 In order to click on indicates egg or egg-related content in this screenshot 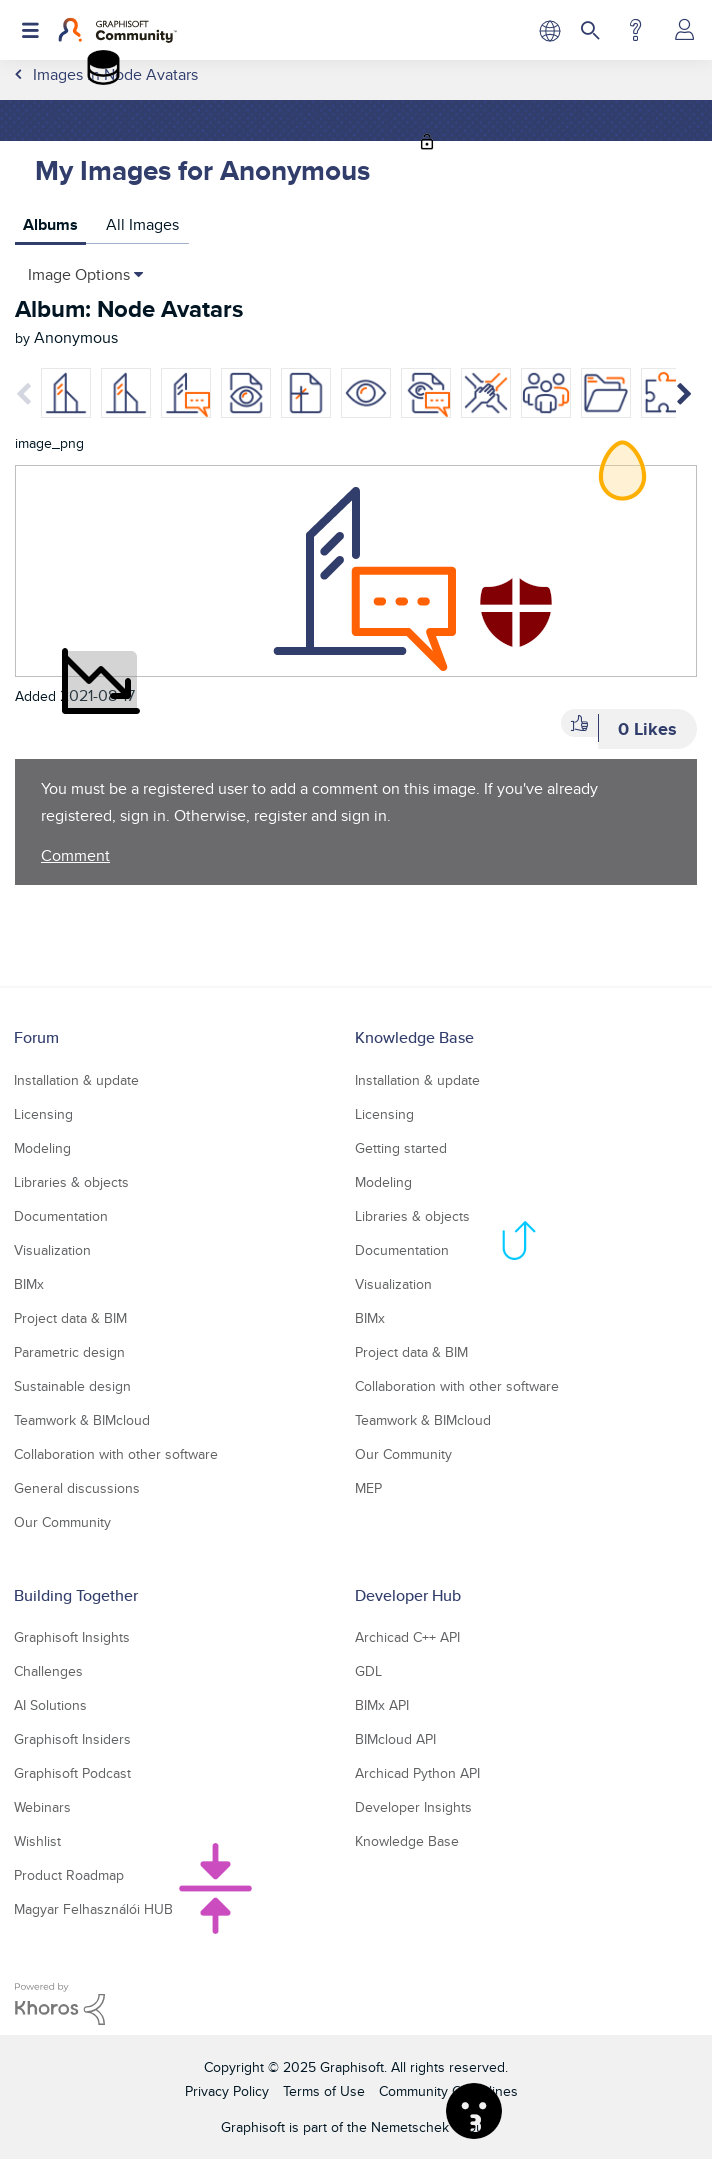, I will do `click(622, 470)`.